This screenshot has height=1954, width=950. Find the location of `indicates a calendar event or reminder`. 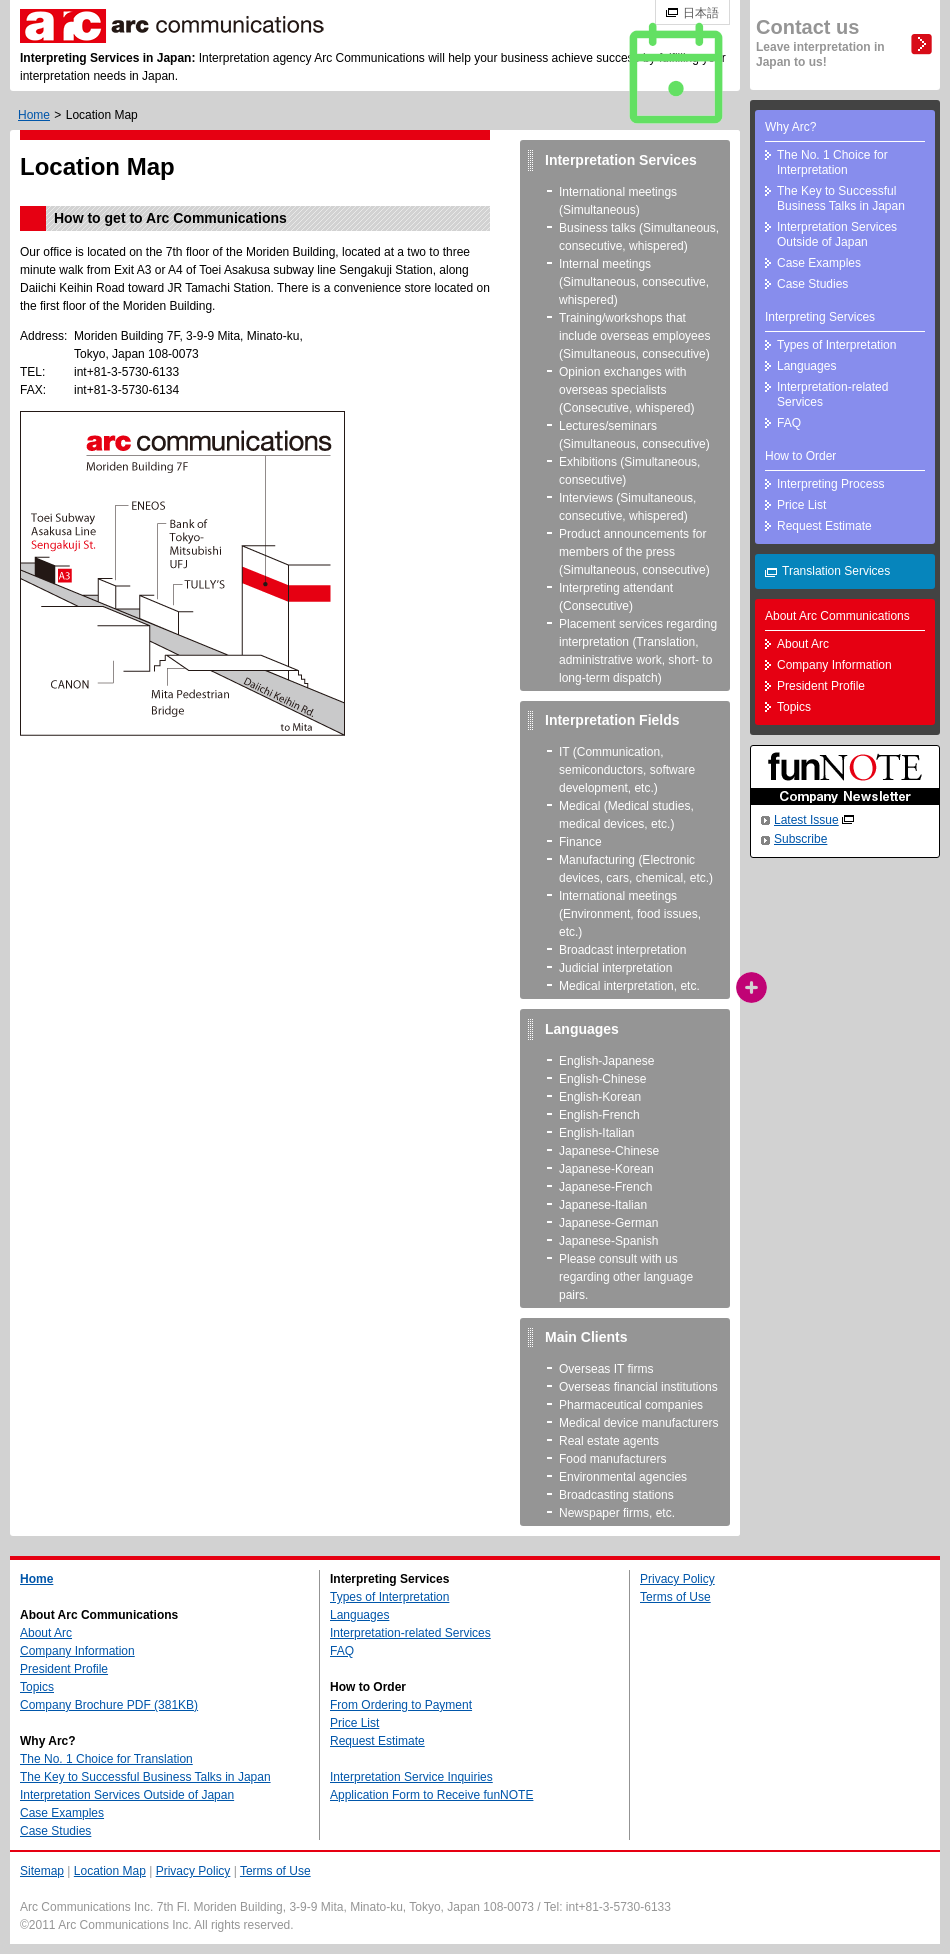

indicates a calendar event or reminder is located at coordinates (676, 77).